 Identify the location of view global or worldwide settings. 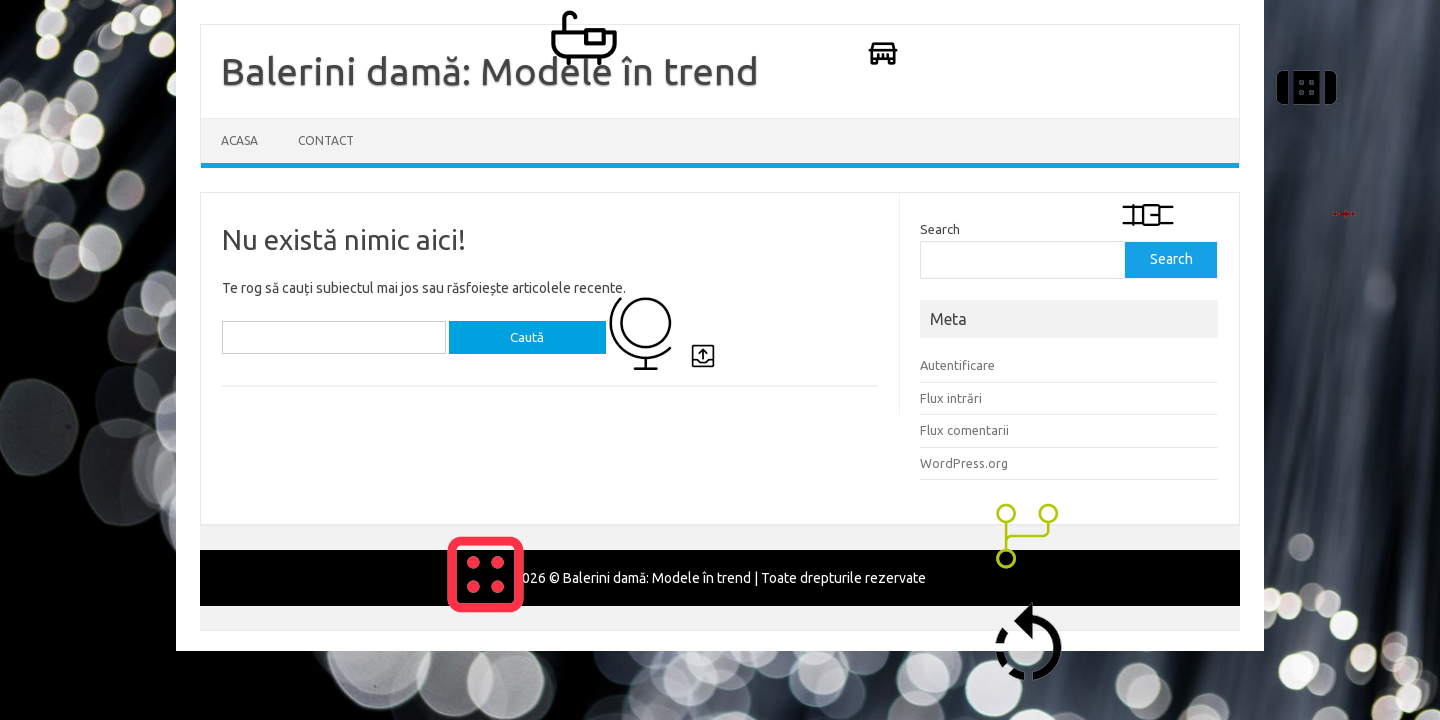
(643, 331).